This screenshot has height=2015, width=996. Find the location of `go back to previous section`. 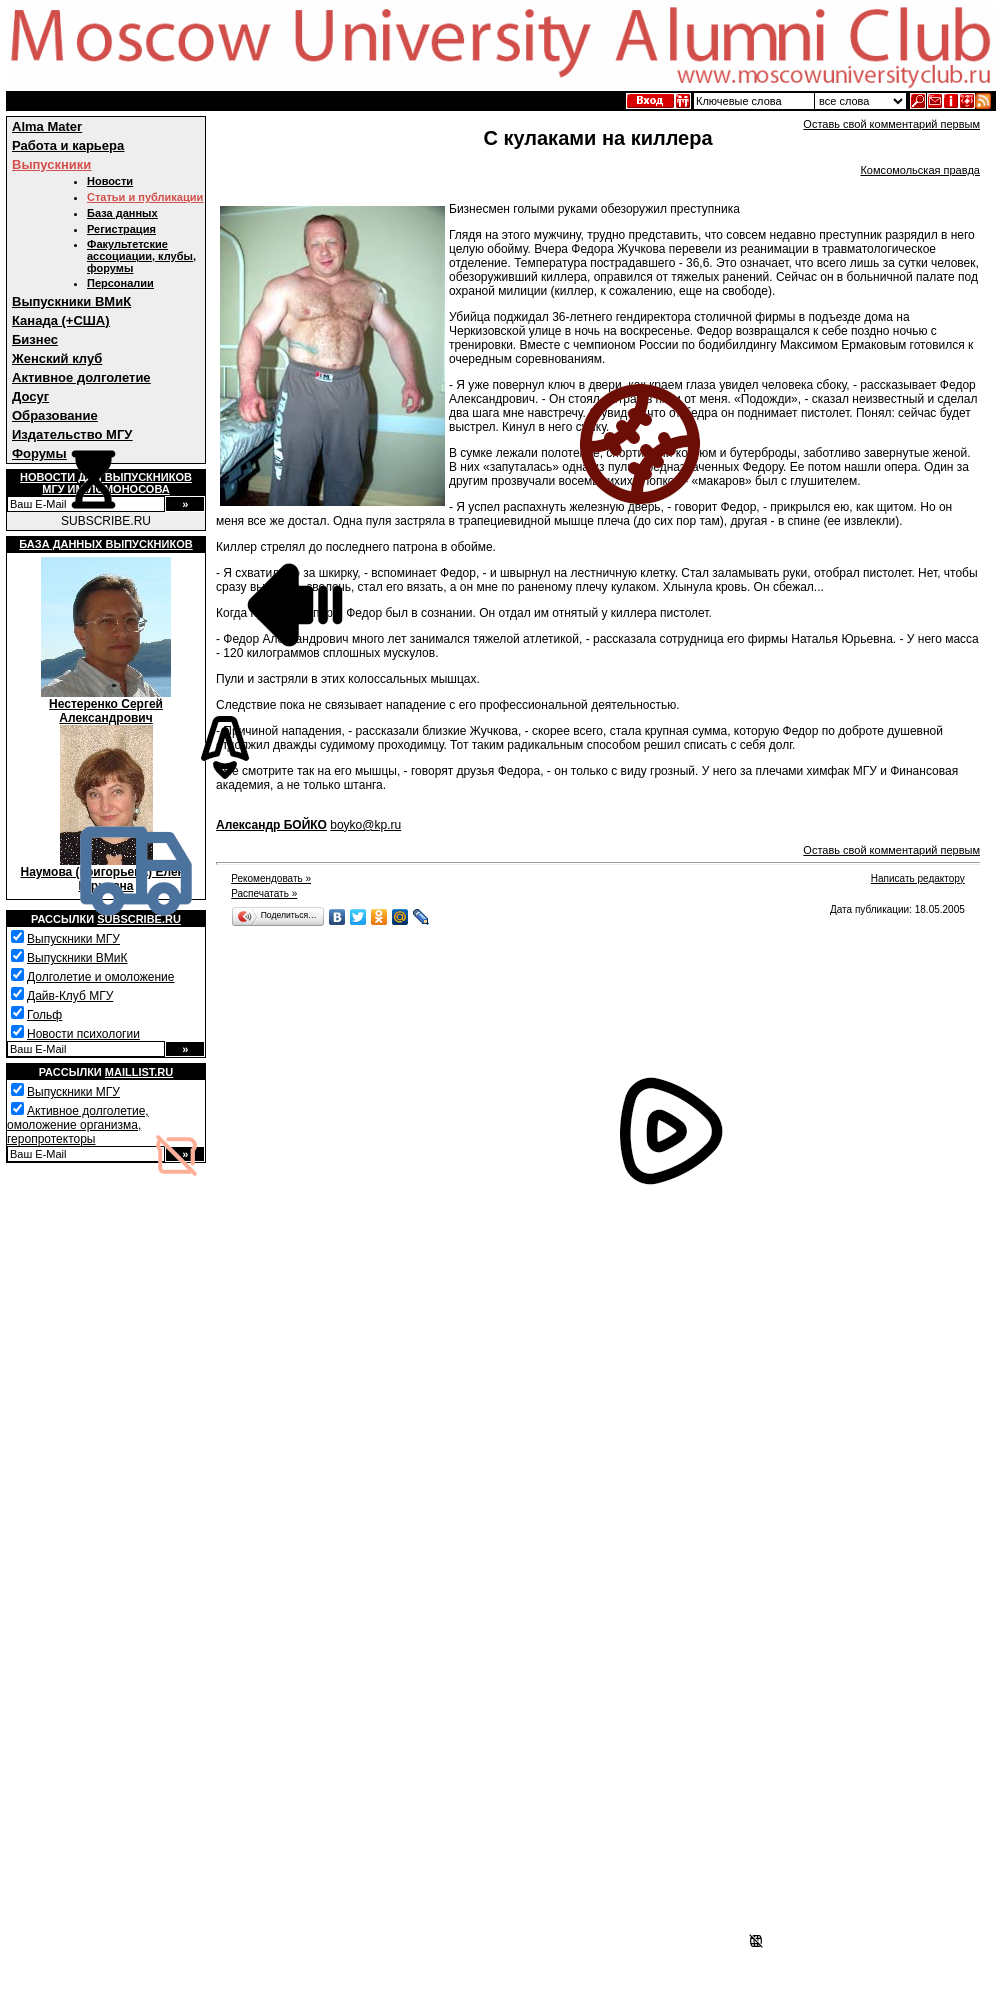

go back to previous section is located at coordinates (294, 605).